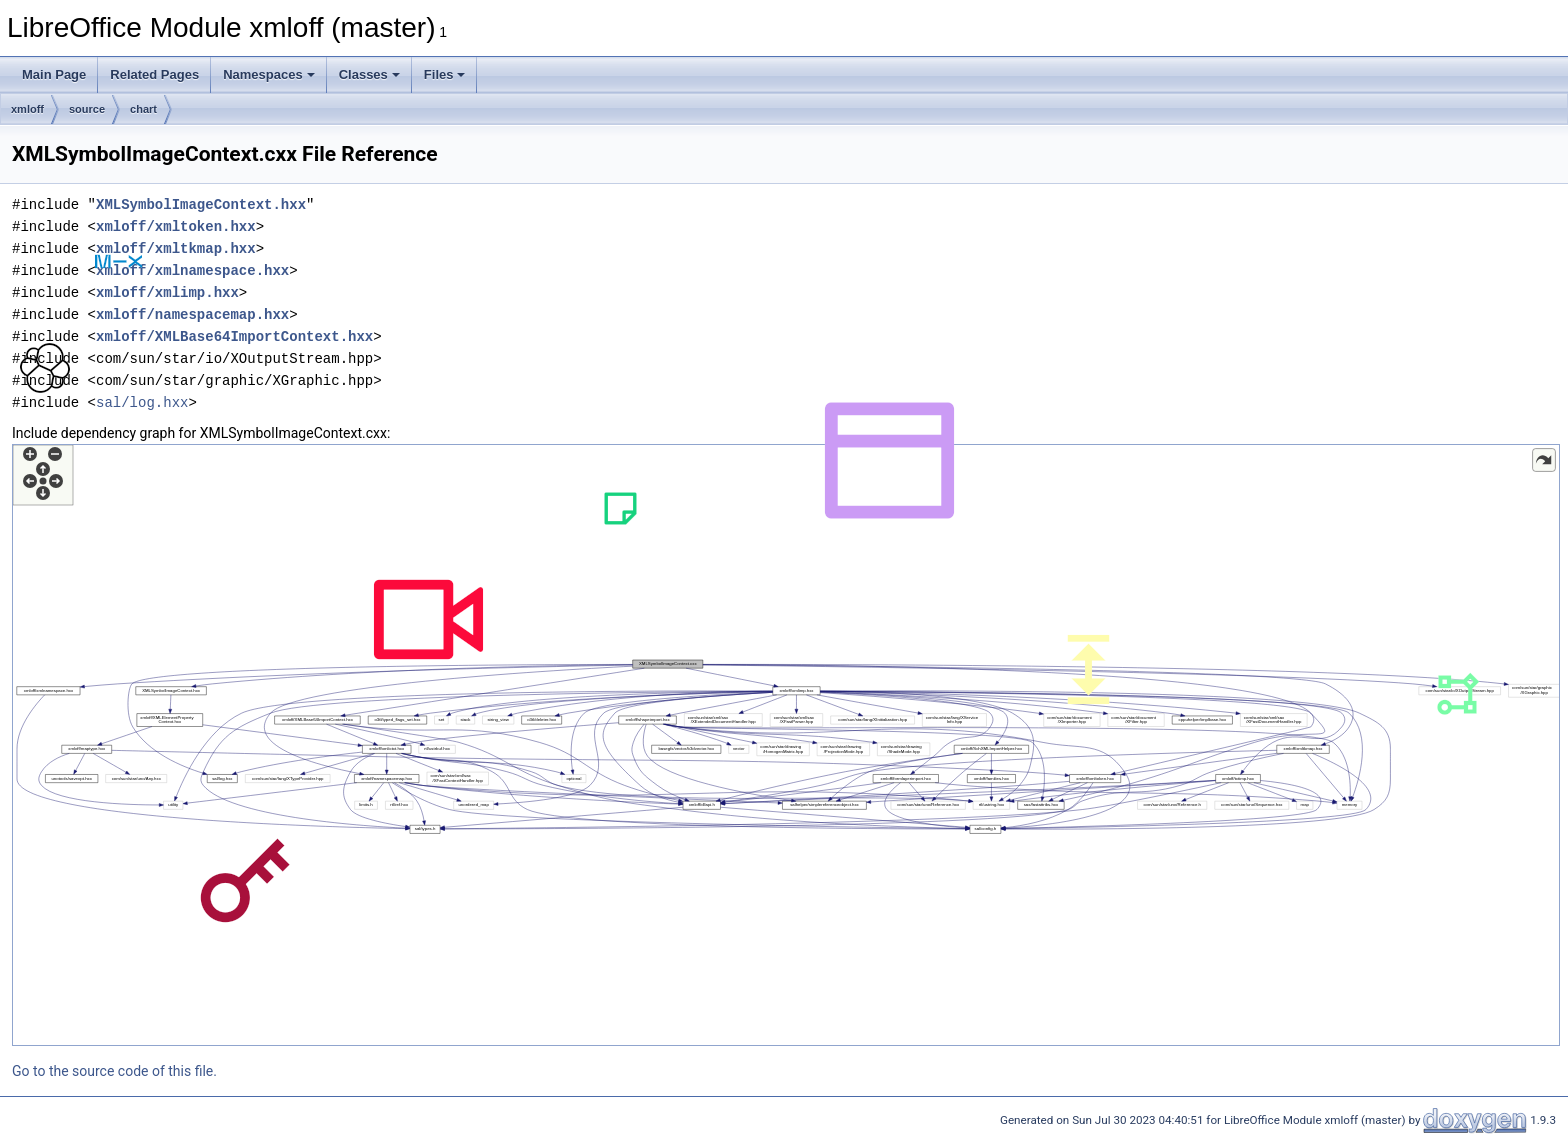  Describe the element at coordinates (428, 619) in the screenshot. I see `turn on camera for video call` at that location.